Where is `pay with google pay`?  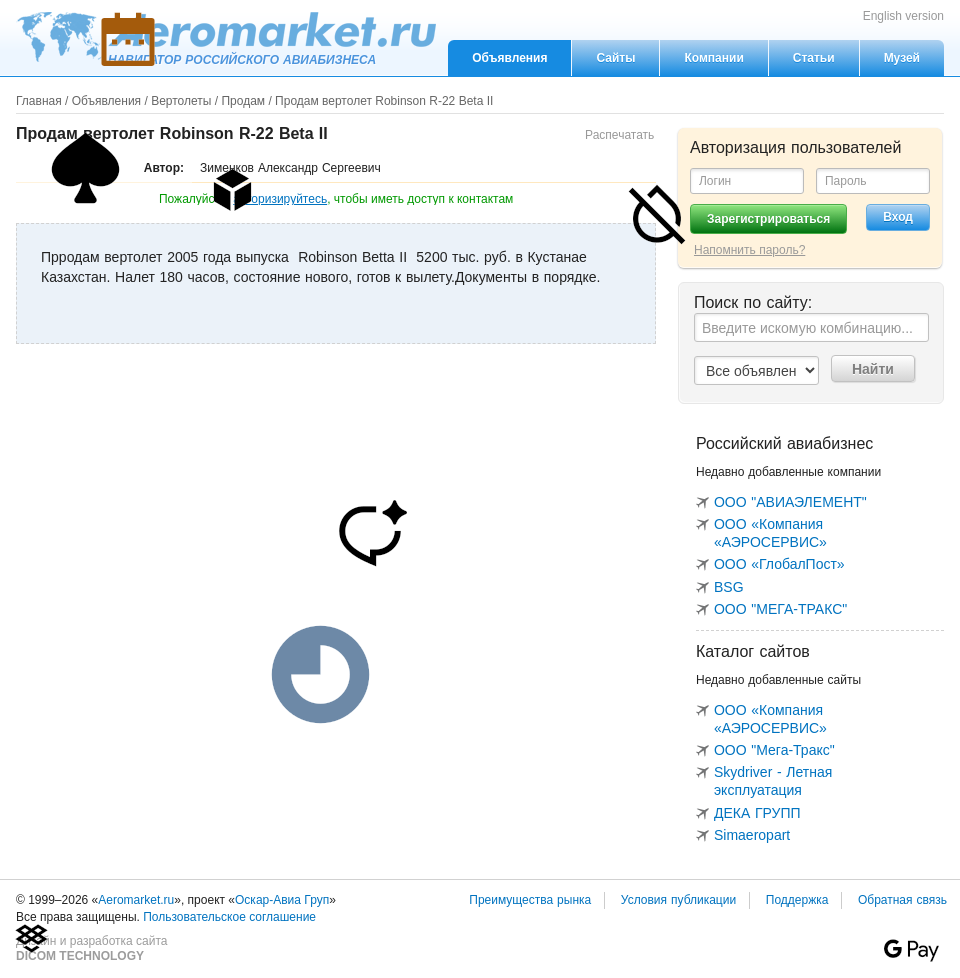 pay with google pay is located at coordinates (911, 950).